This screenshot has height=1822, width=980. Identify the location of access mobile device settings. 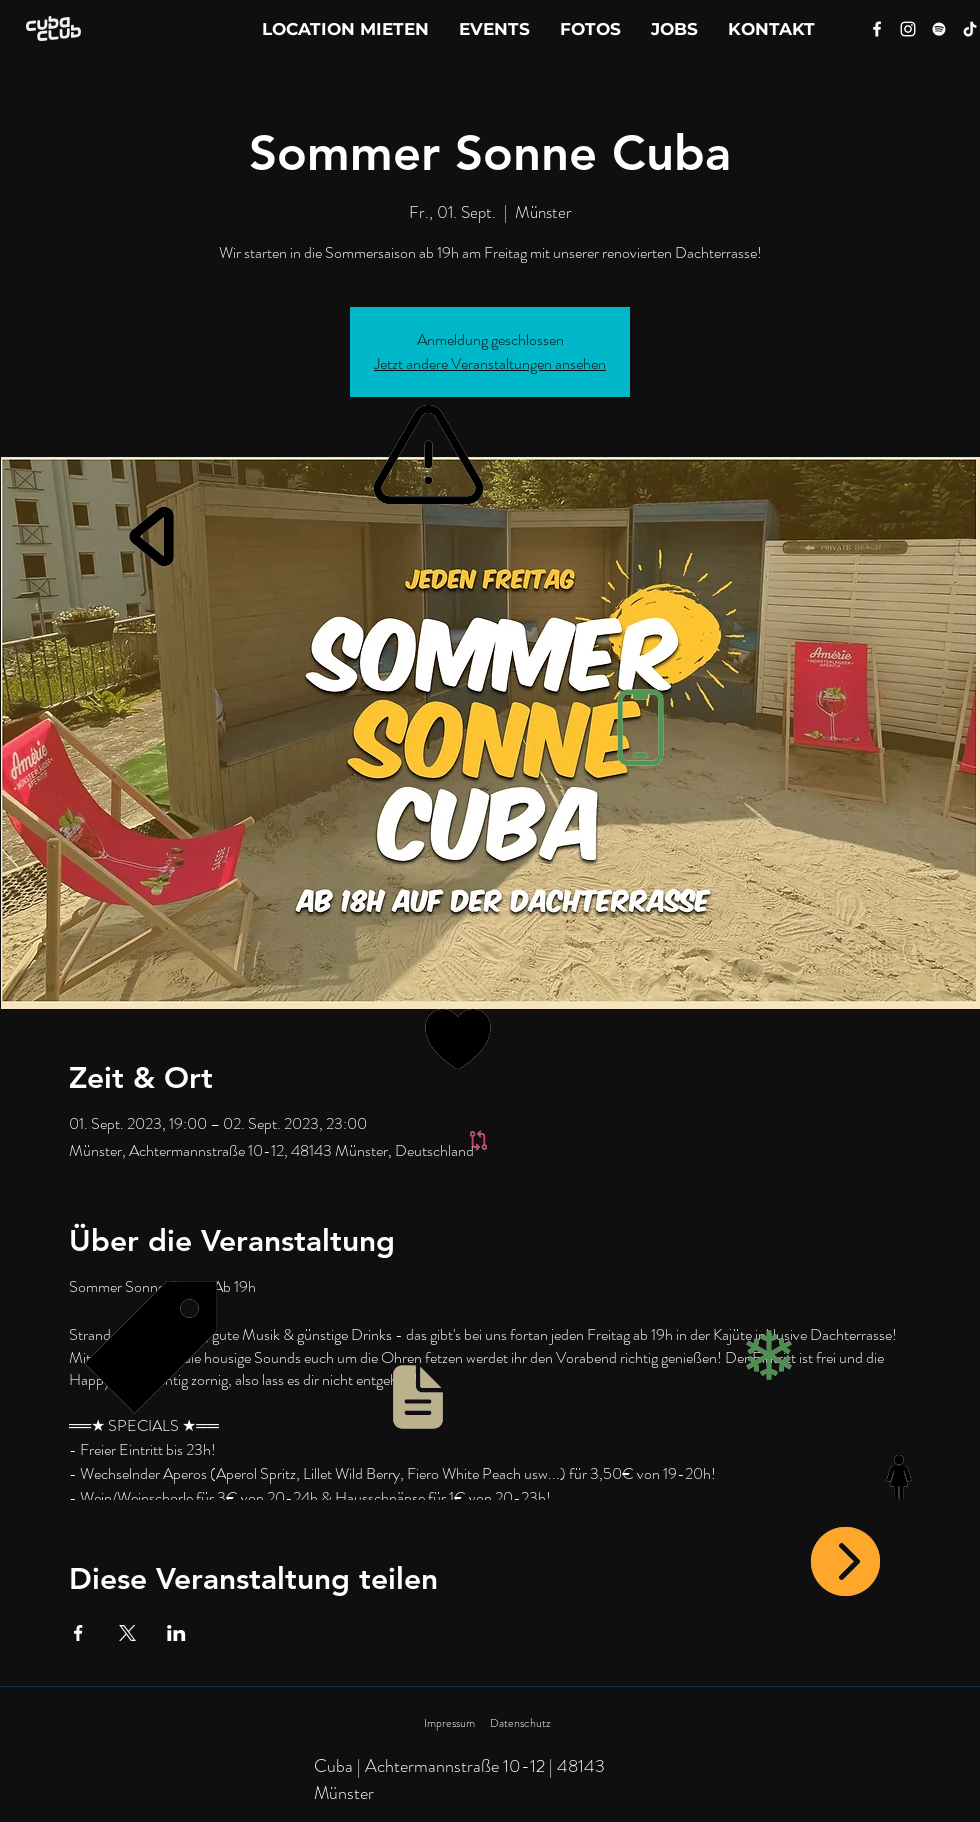
(640, 727).